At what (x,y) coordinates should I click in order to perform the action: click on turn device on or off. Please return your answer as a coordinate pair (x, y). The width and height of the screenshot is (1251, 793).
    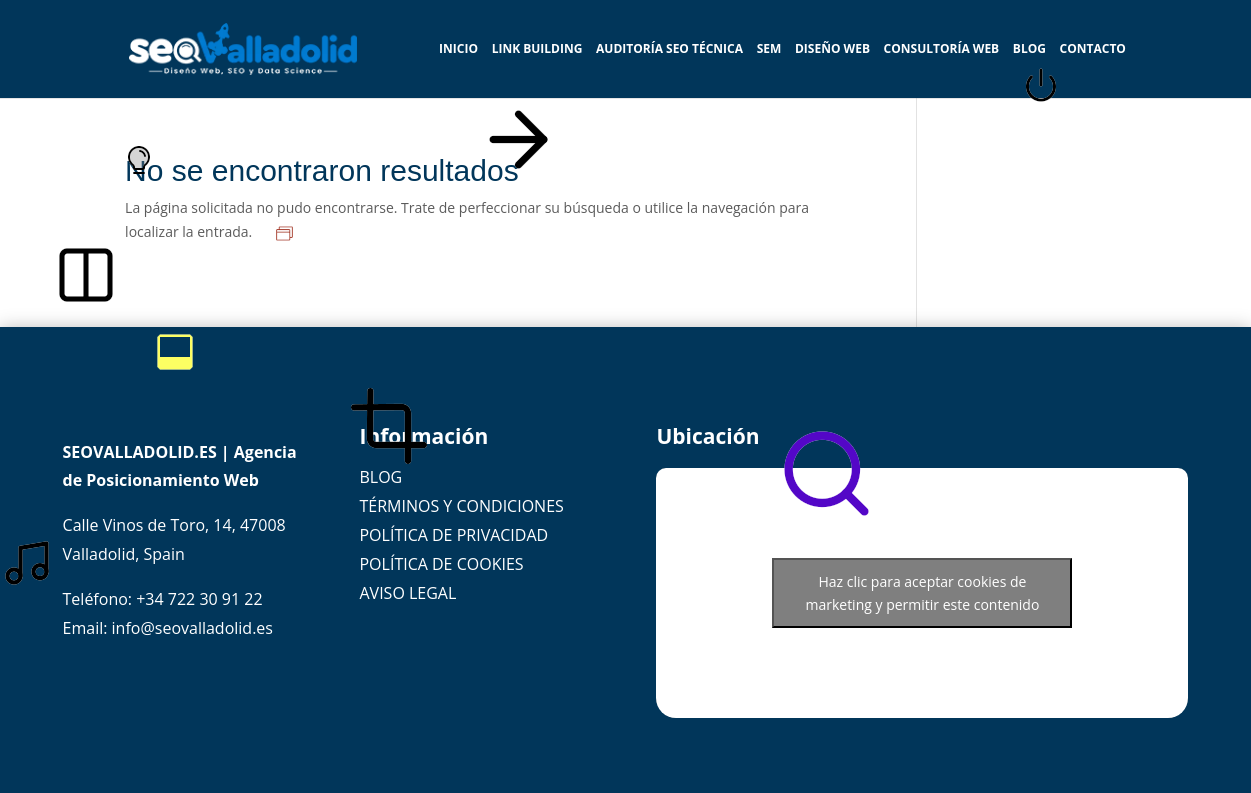
    Looking at the image, I should click on (1041, 85).